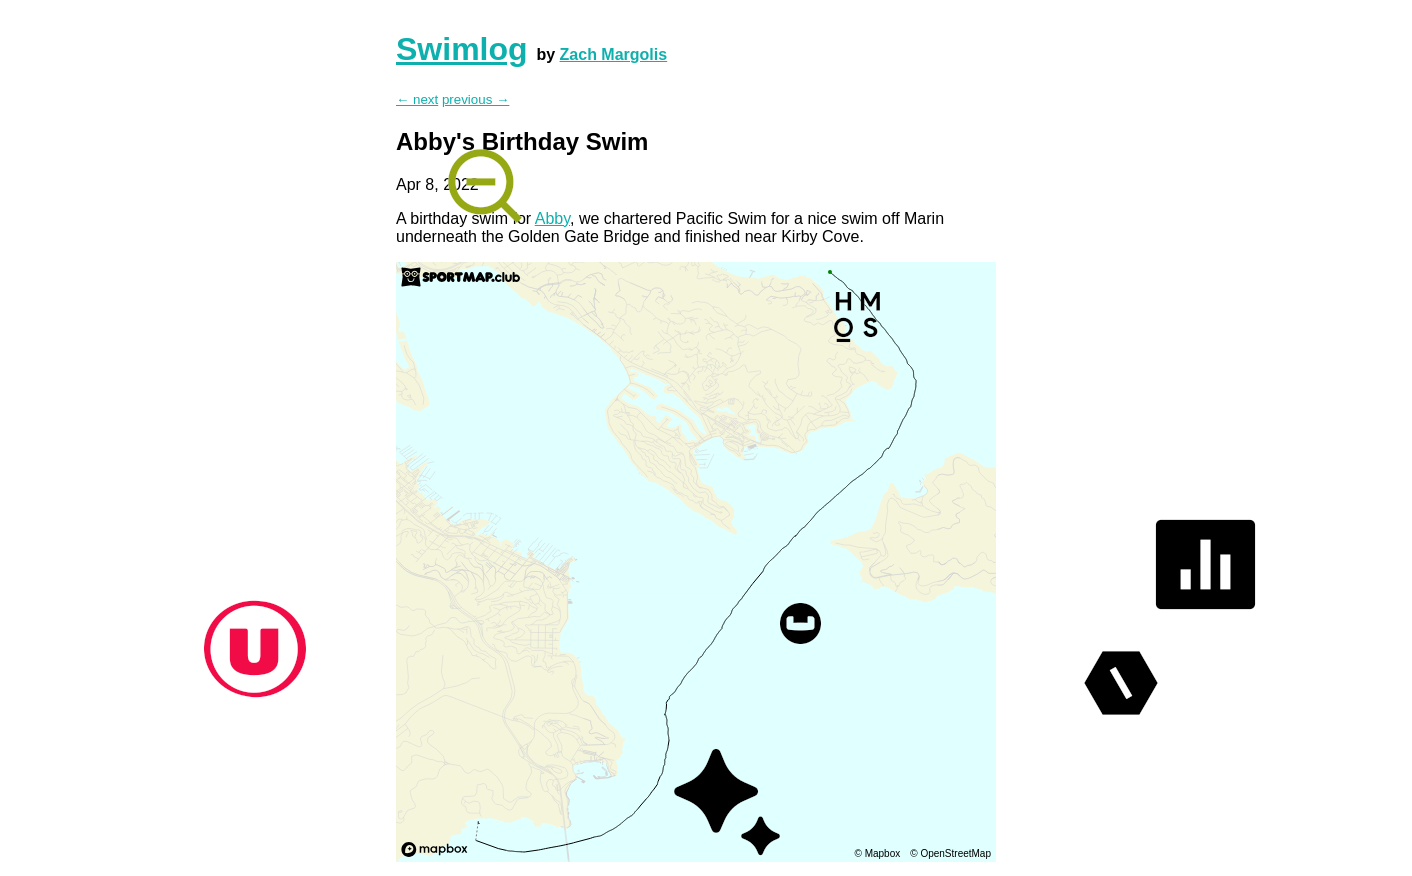 Image resolution: width=1412 pixels, height=876 pixels. What do you see at coordinates (255, 649) in the screenshot?
I see `magasins u brand logo` at bounding box center [255, 649].